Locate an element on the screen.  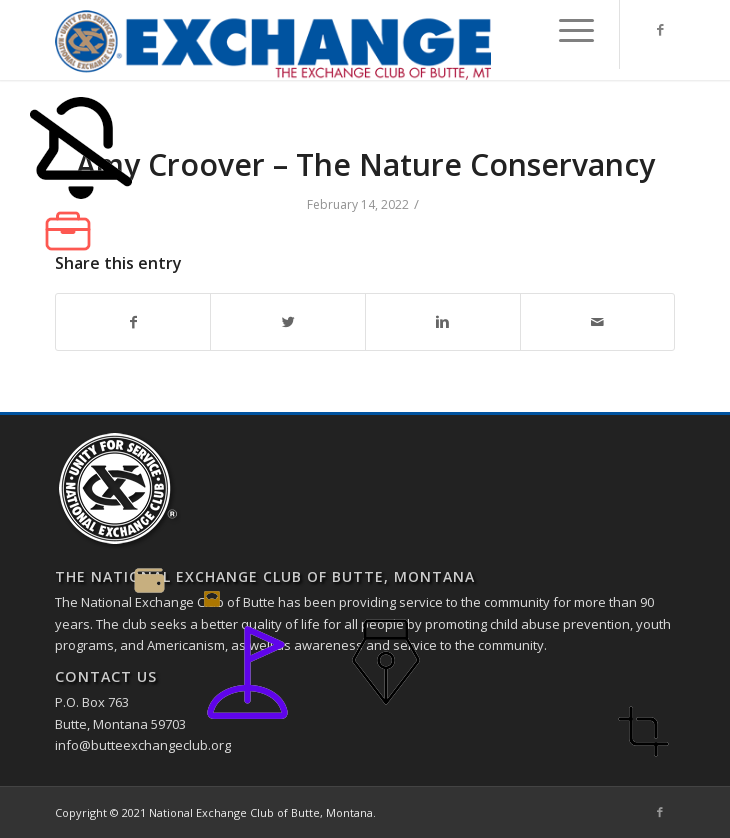
access drawing or illustration tools is located at coordinates (386, 659).